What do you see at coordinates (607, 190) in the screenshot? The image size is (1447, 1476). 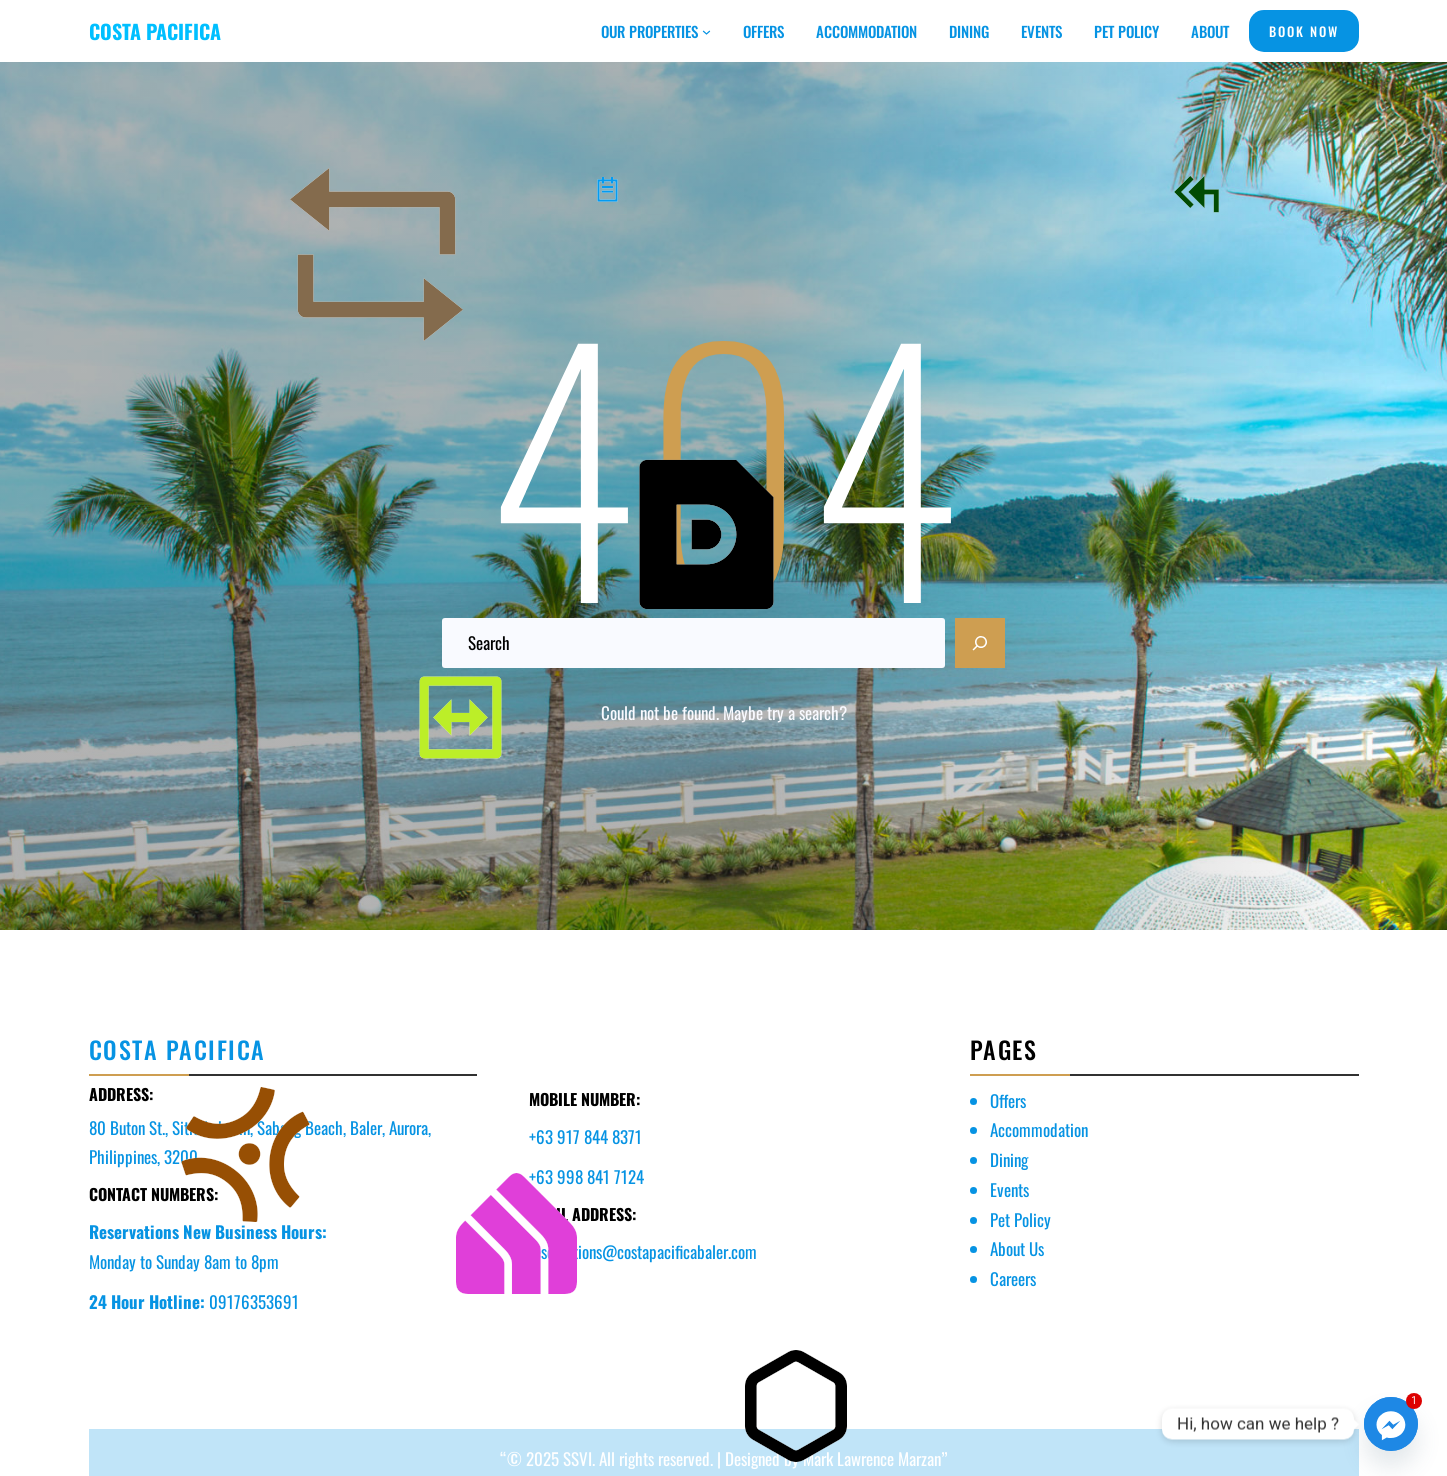 I see `view your to-do list` at bounding box center [607, 190].